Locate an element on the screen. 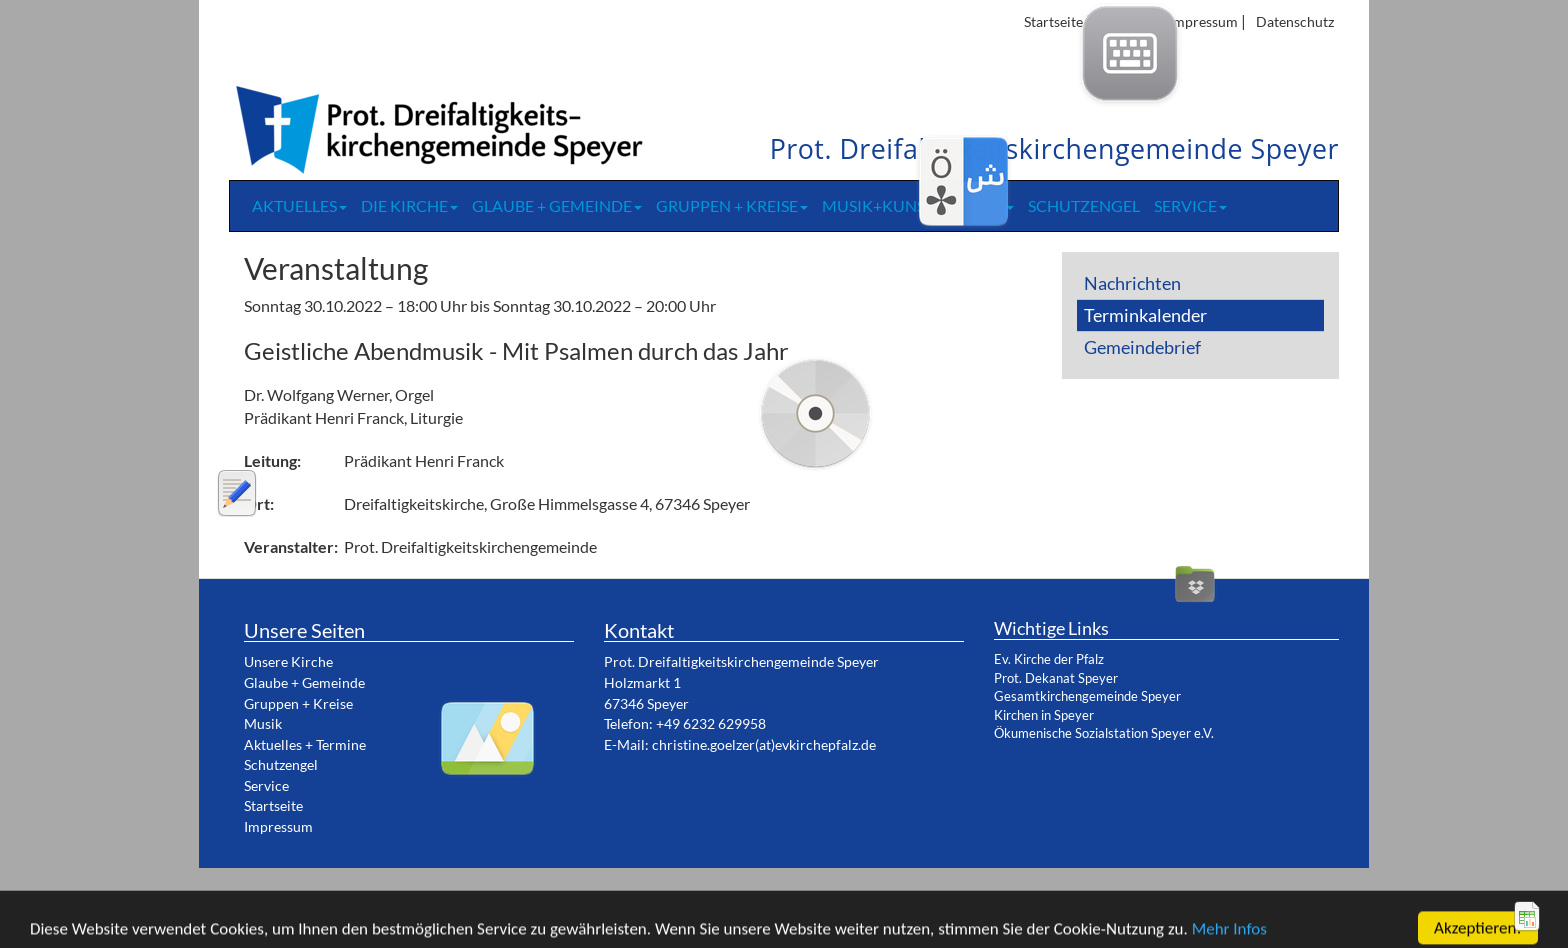 This screenshot has height=948, width=1568. open gedit text editor is located at coordinates (237, 493).